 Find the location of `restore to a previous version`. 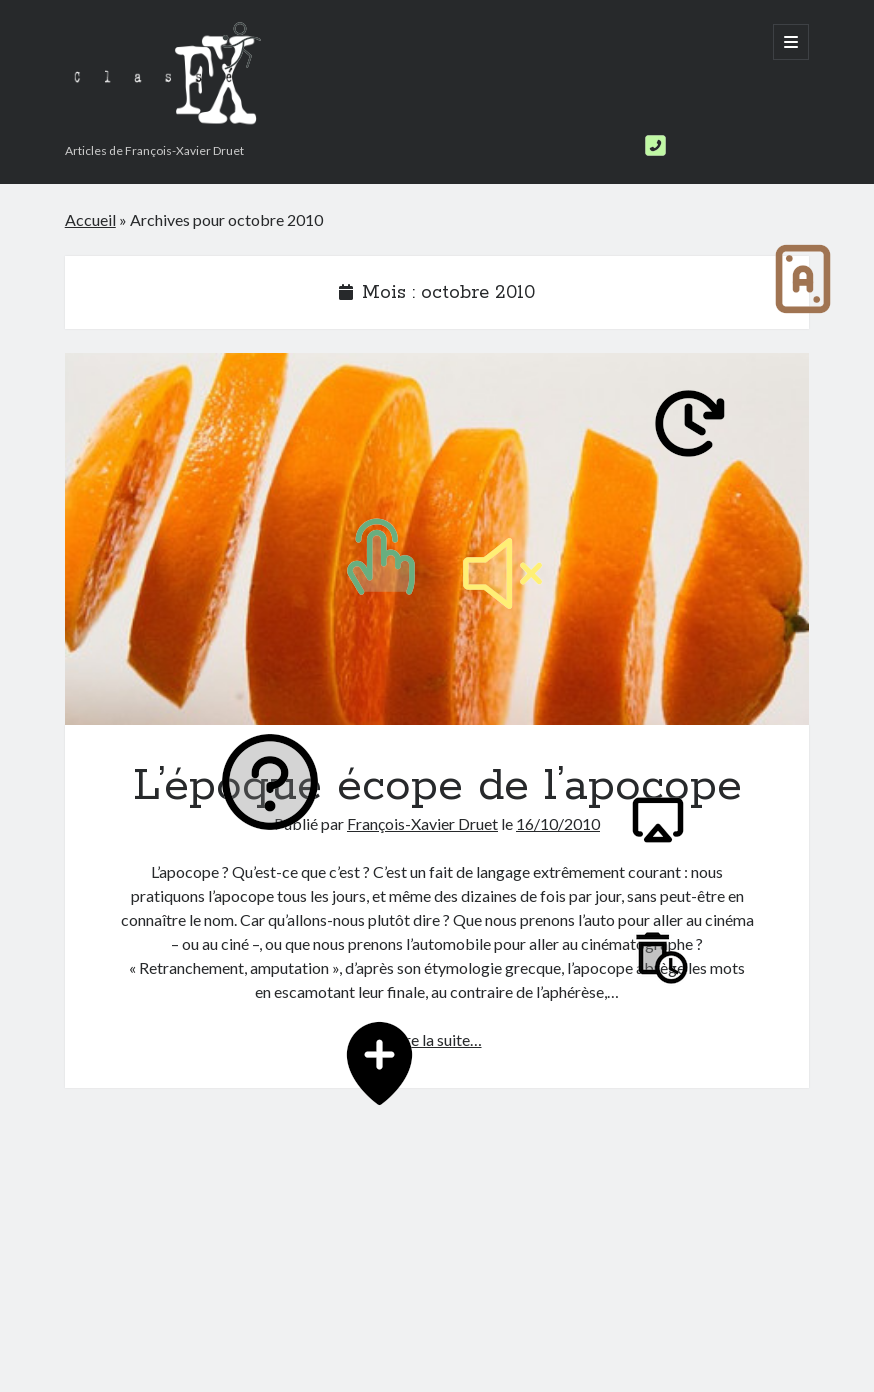

restore to a previous version is located at coordinates (688, 423).